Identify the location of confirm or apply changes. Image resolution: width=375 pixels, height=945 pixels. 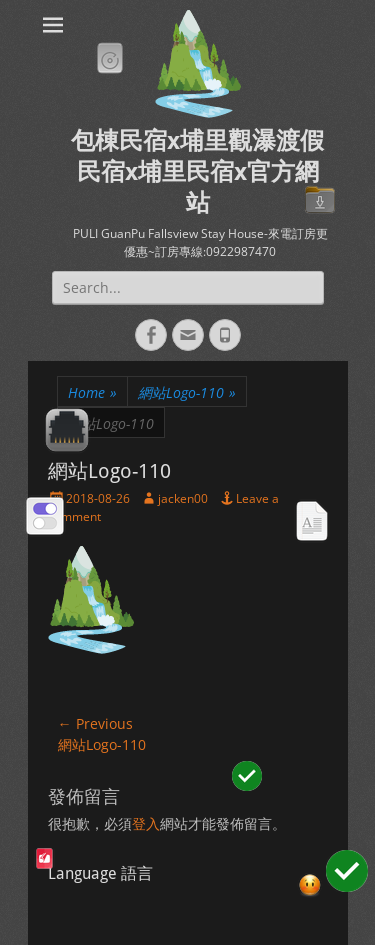
(247, 776).